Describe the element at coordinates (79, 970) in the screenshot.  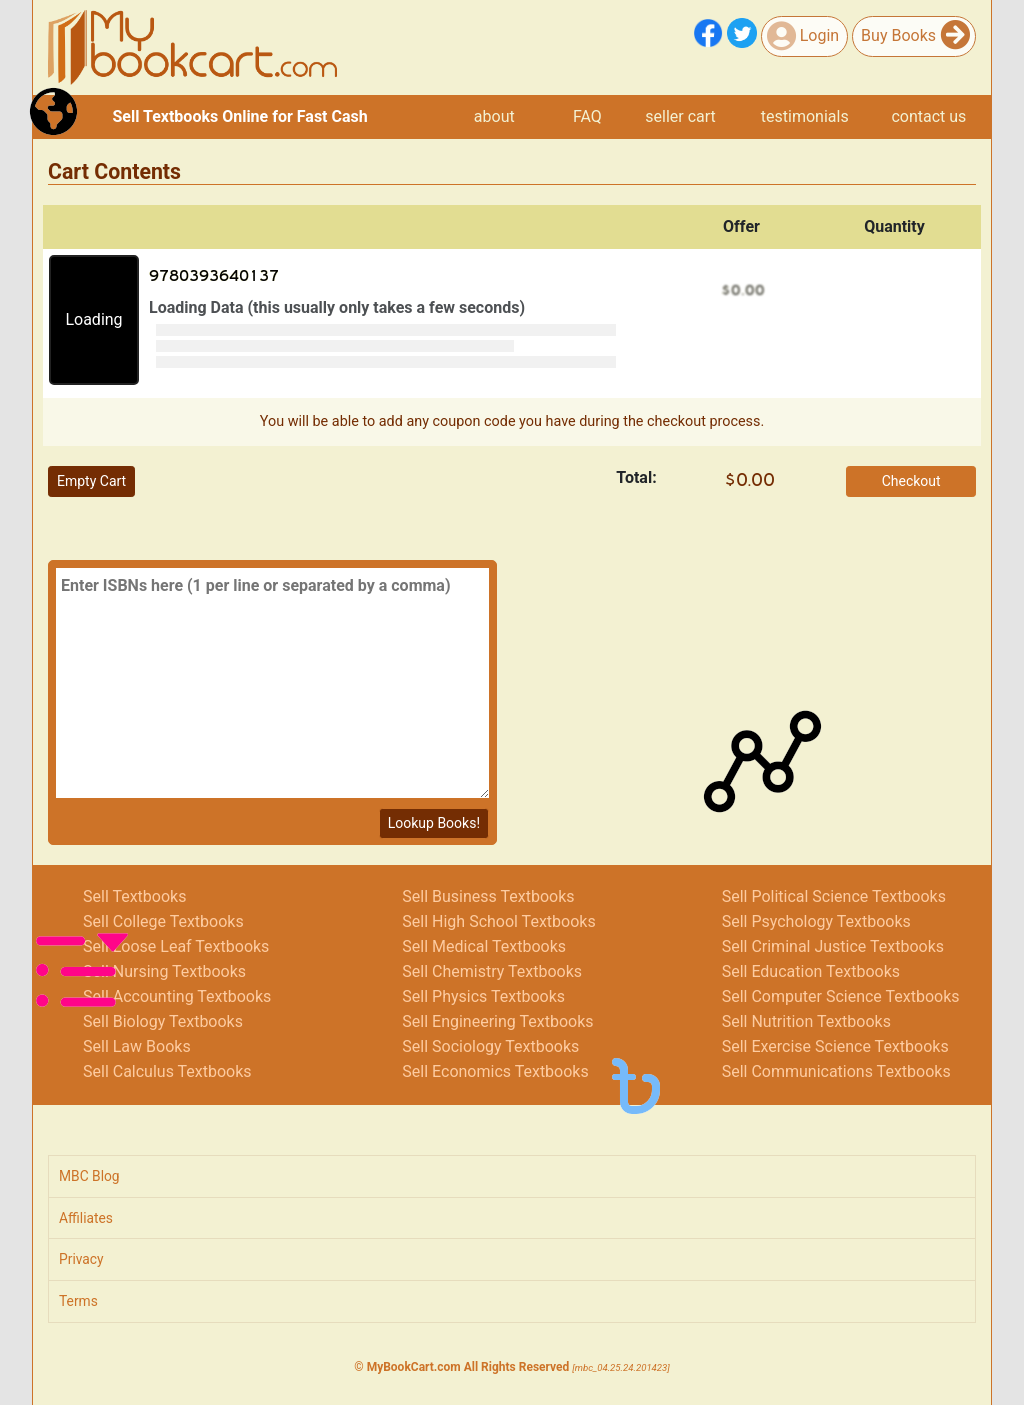
I see `select multiple items from a list` at that location.